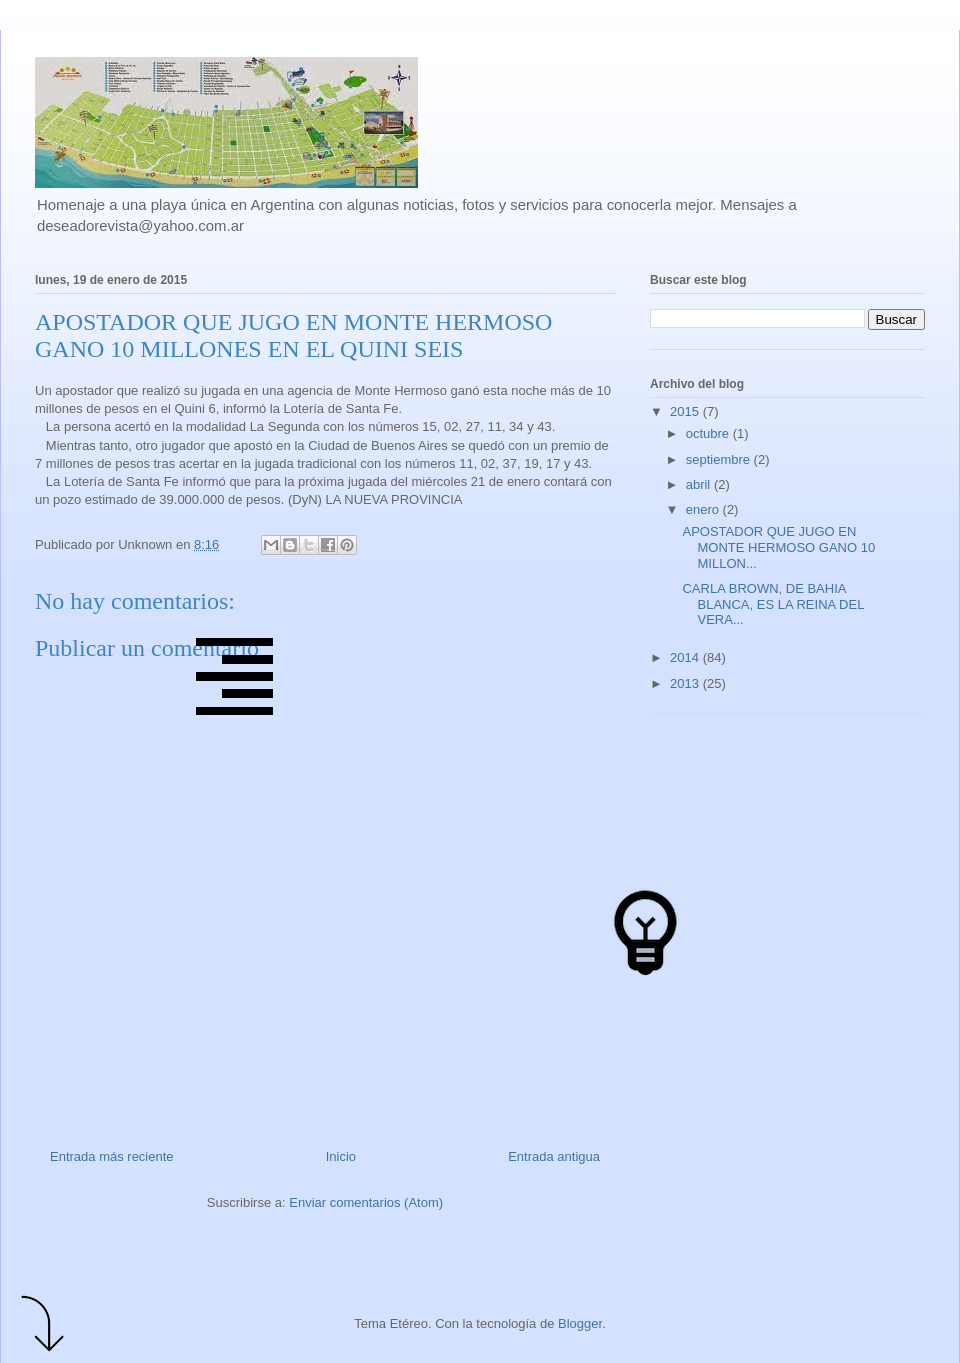 The image size is (960, 1363). I want to click on align text to the right, so click(234, 676).